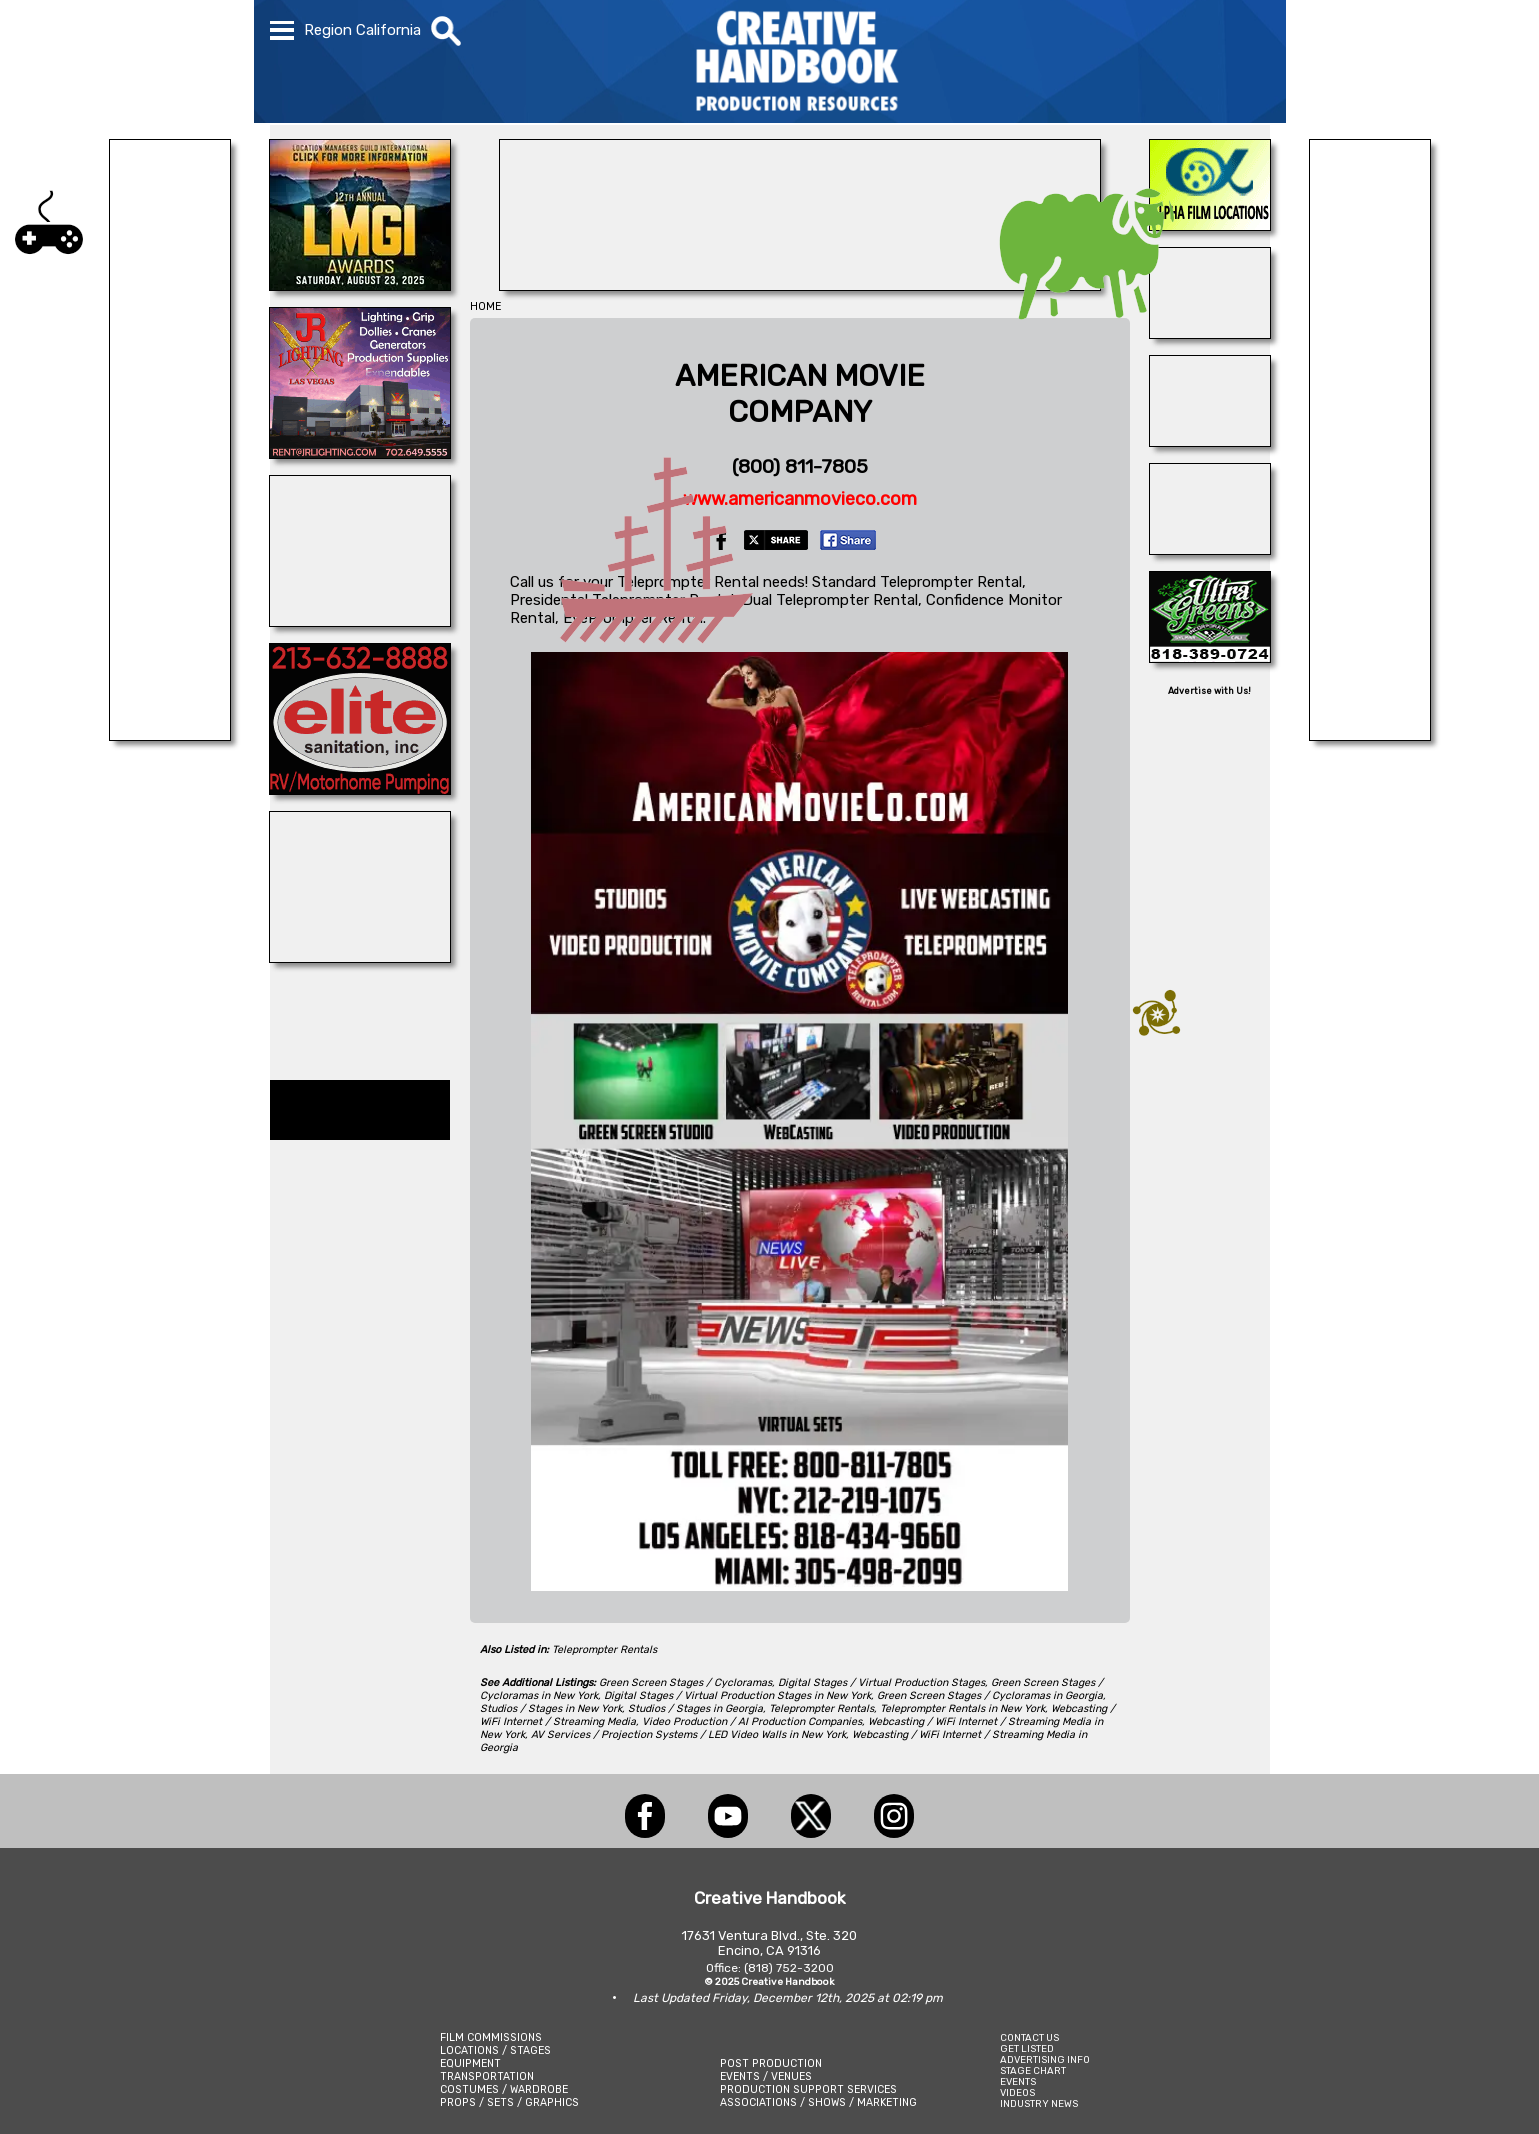 This screenshot has width=1539, height=2134. Describe the element at coordinates (1085, 248) in the screenshot. I see `farm animal or livestock category in a game` at that location.